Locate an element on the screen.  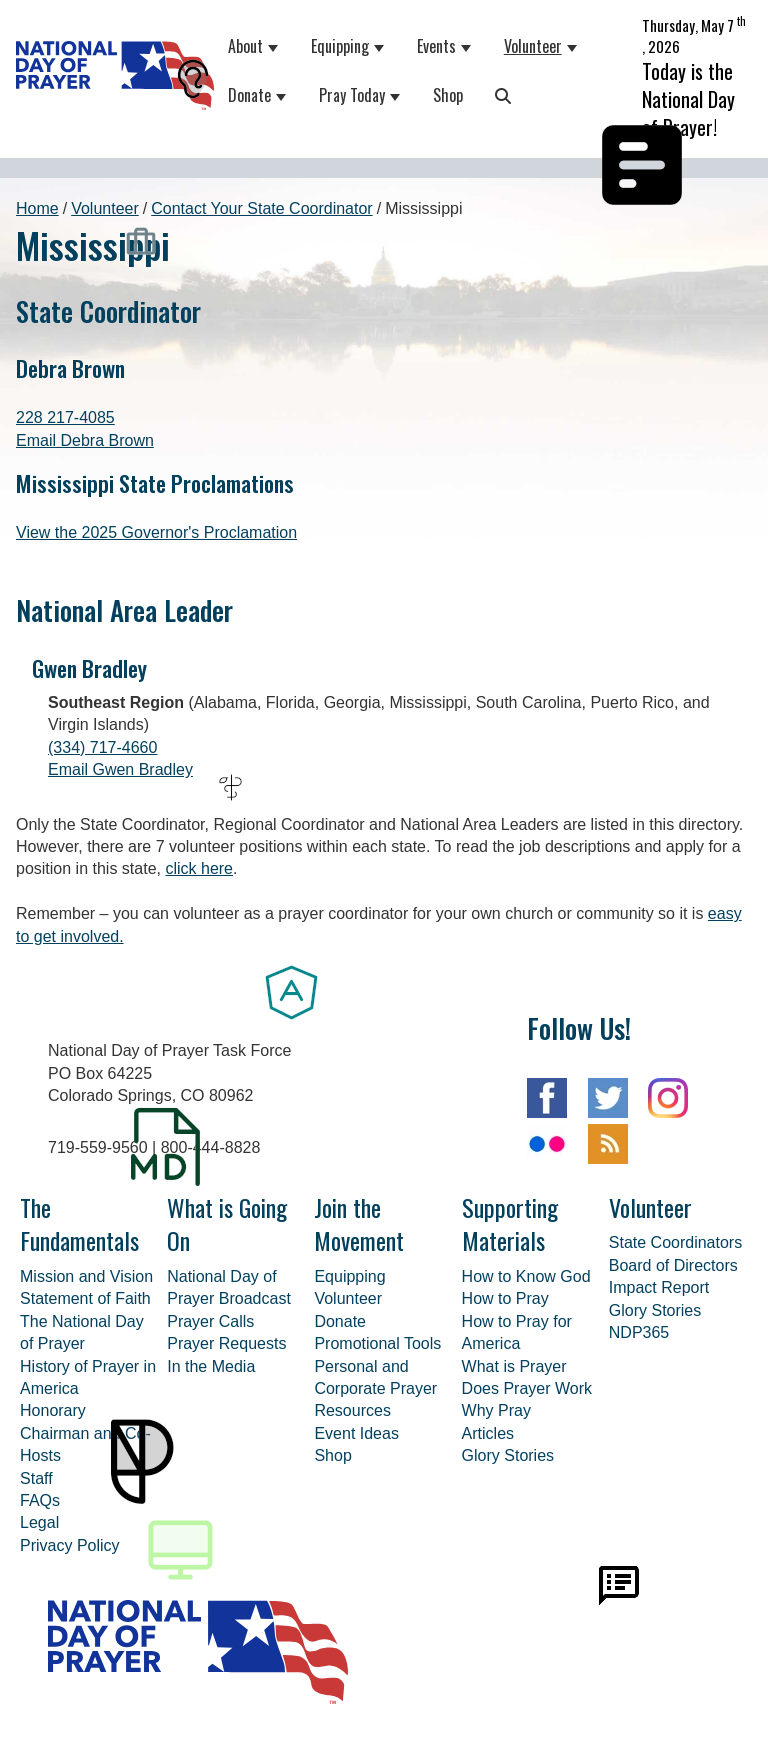
view speaker notes or presentation talking points is located at coordinates (619, 1586).